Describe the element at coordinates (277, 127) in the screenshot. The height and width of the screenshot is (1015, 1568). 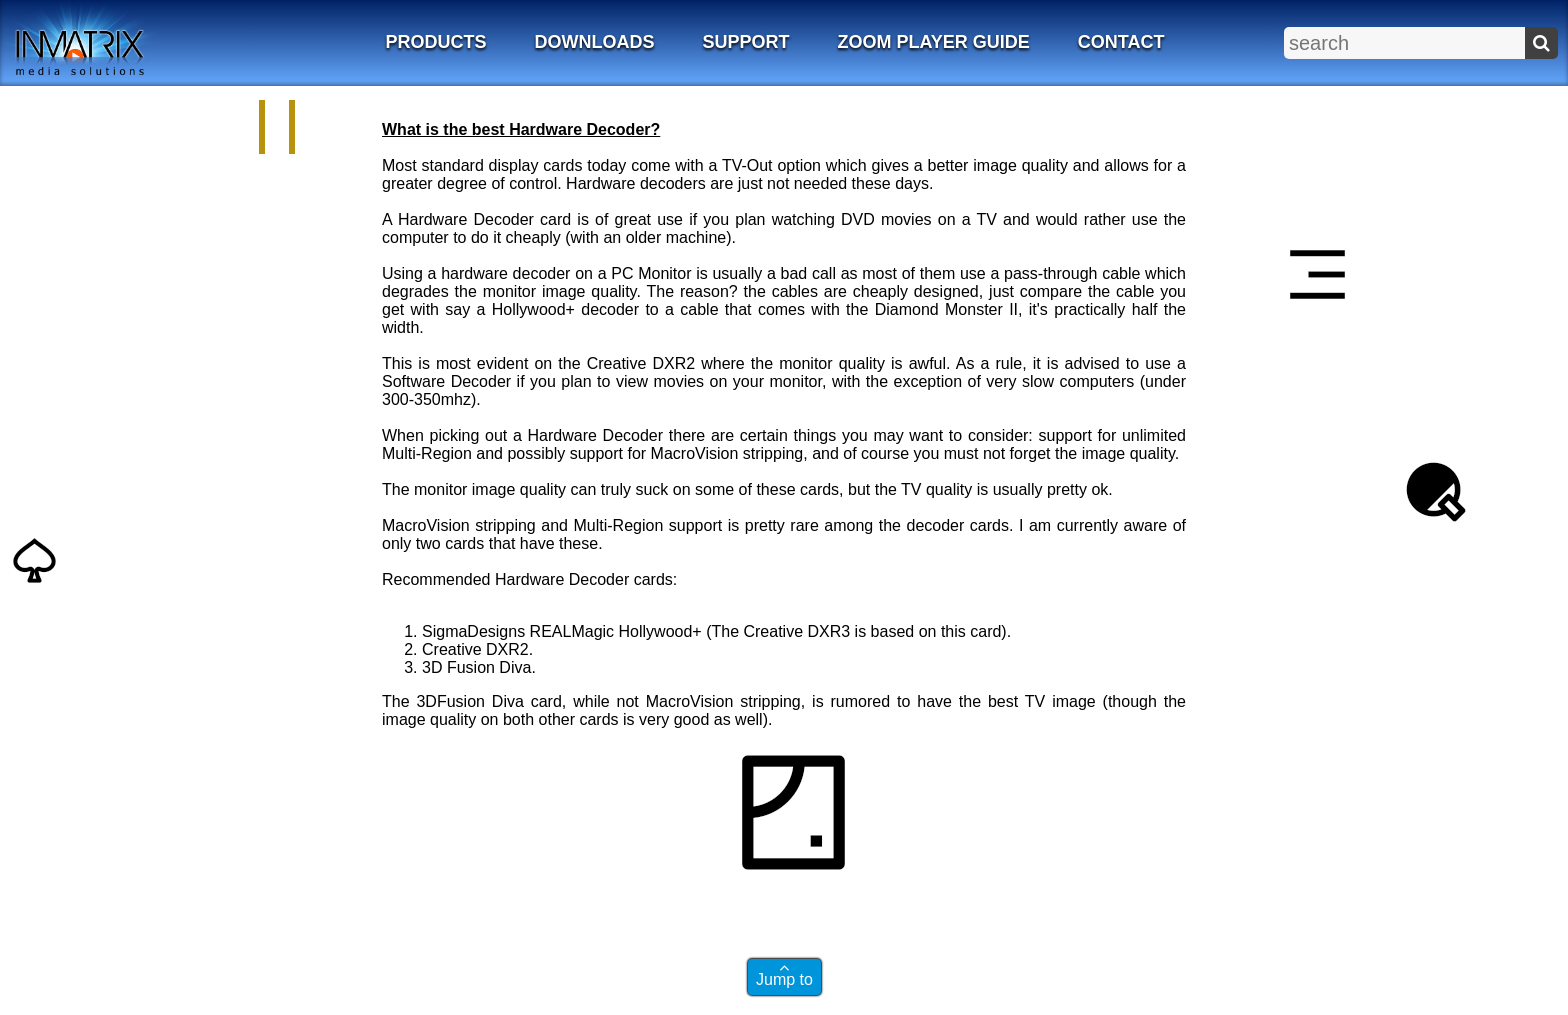
I see `pause media playback` at that location.